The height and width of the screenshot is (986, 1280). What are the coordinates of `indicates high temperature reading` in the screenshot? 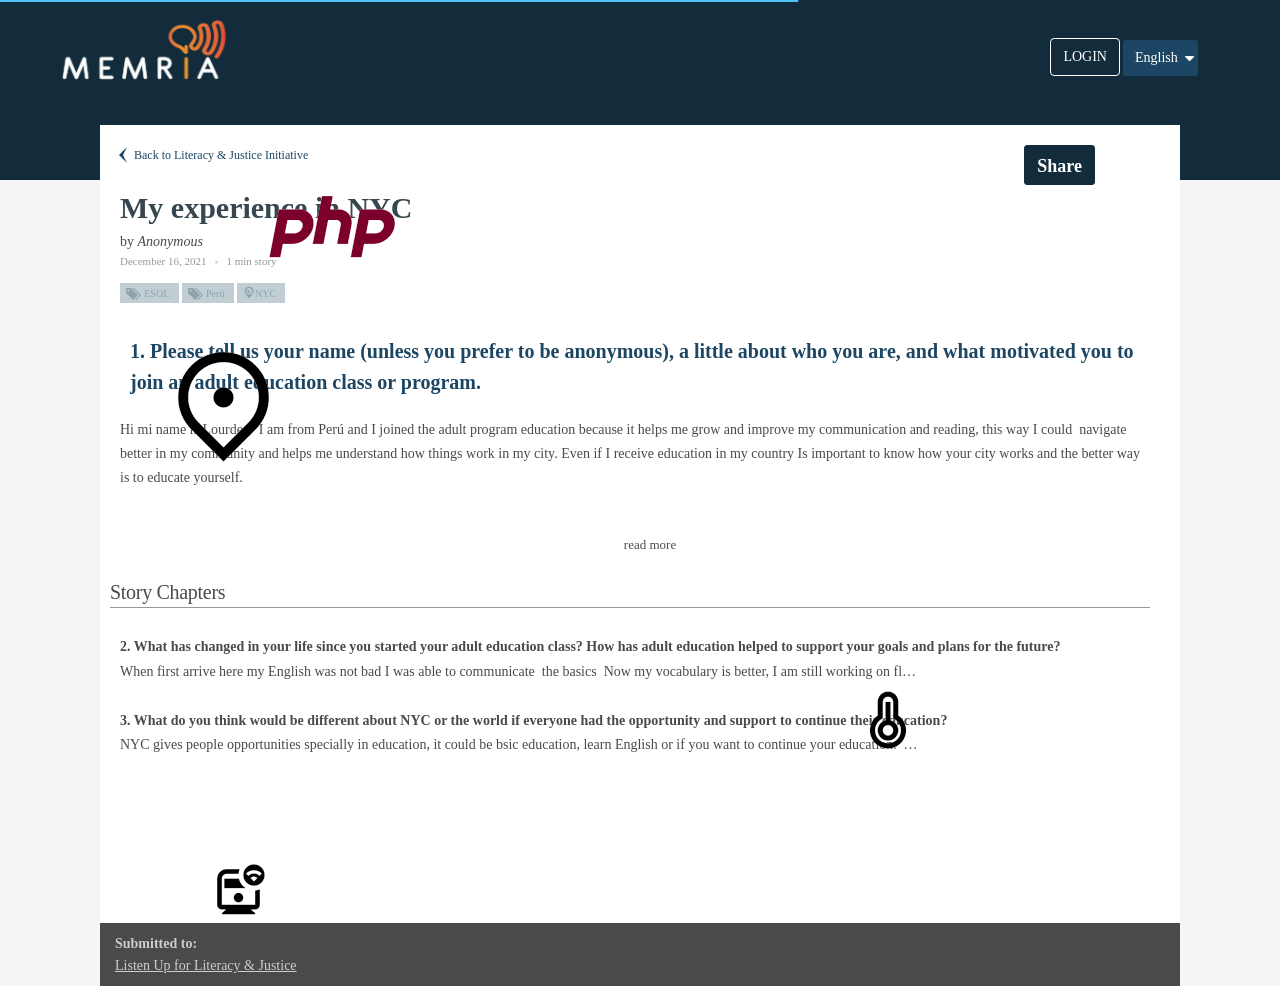 It's located at (888, 720).